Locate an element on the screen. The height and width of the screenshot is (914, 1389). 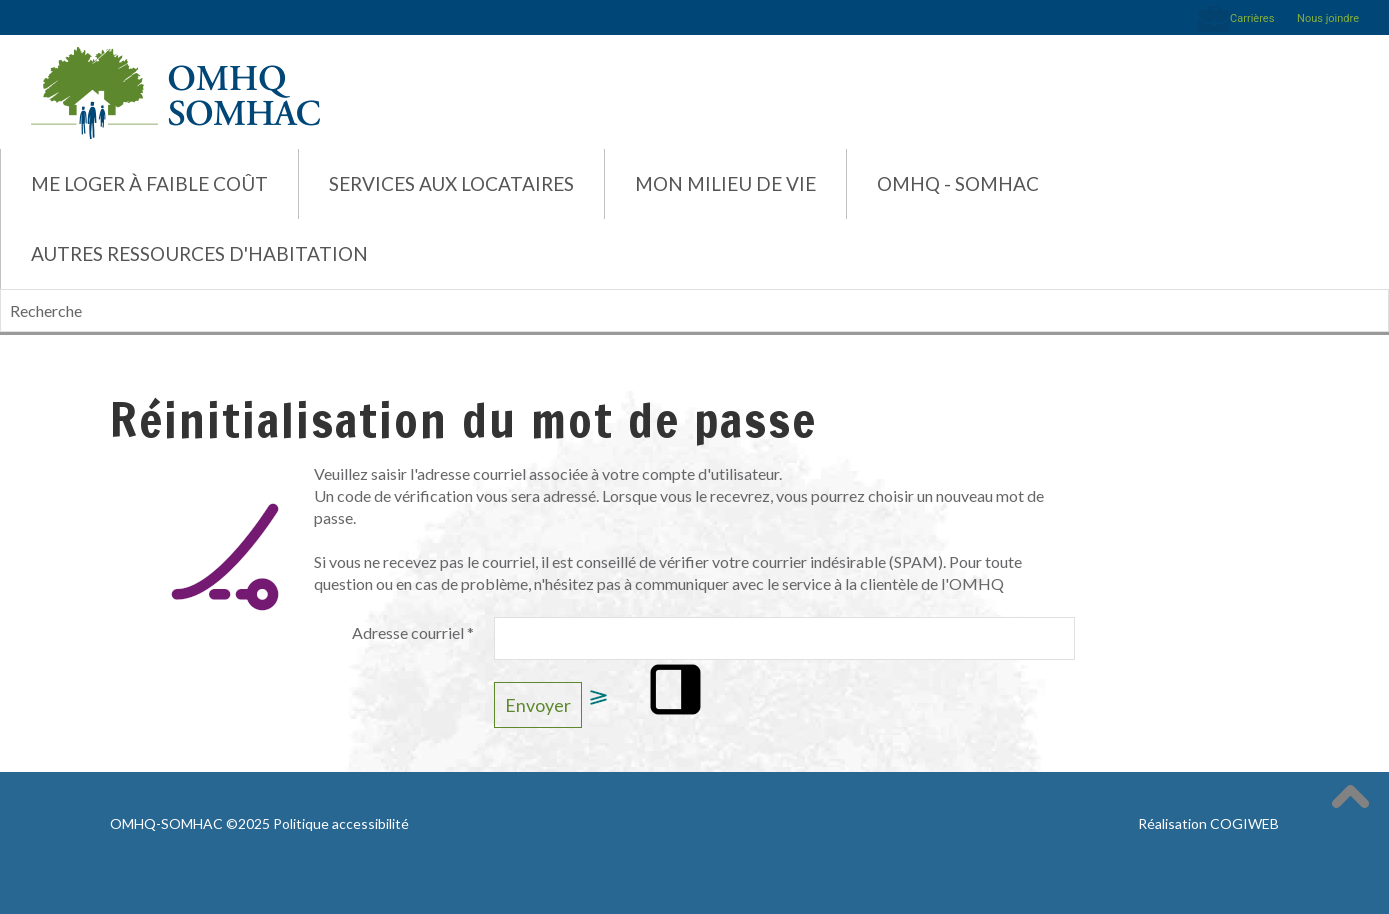
adjust animation easing curve is located at coordinates (225, 557).